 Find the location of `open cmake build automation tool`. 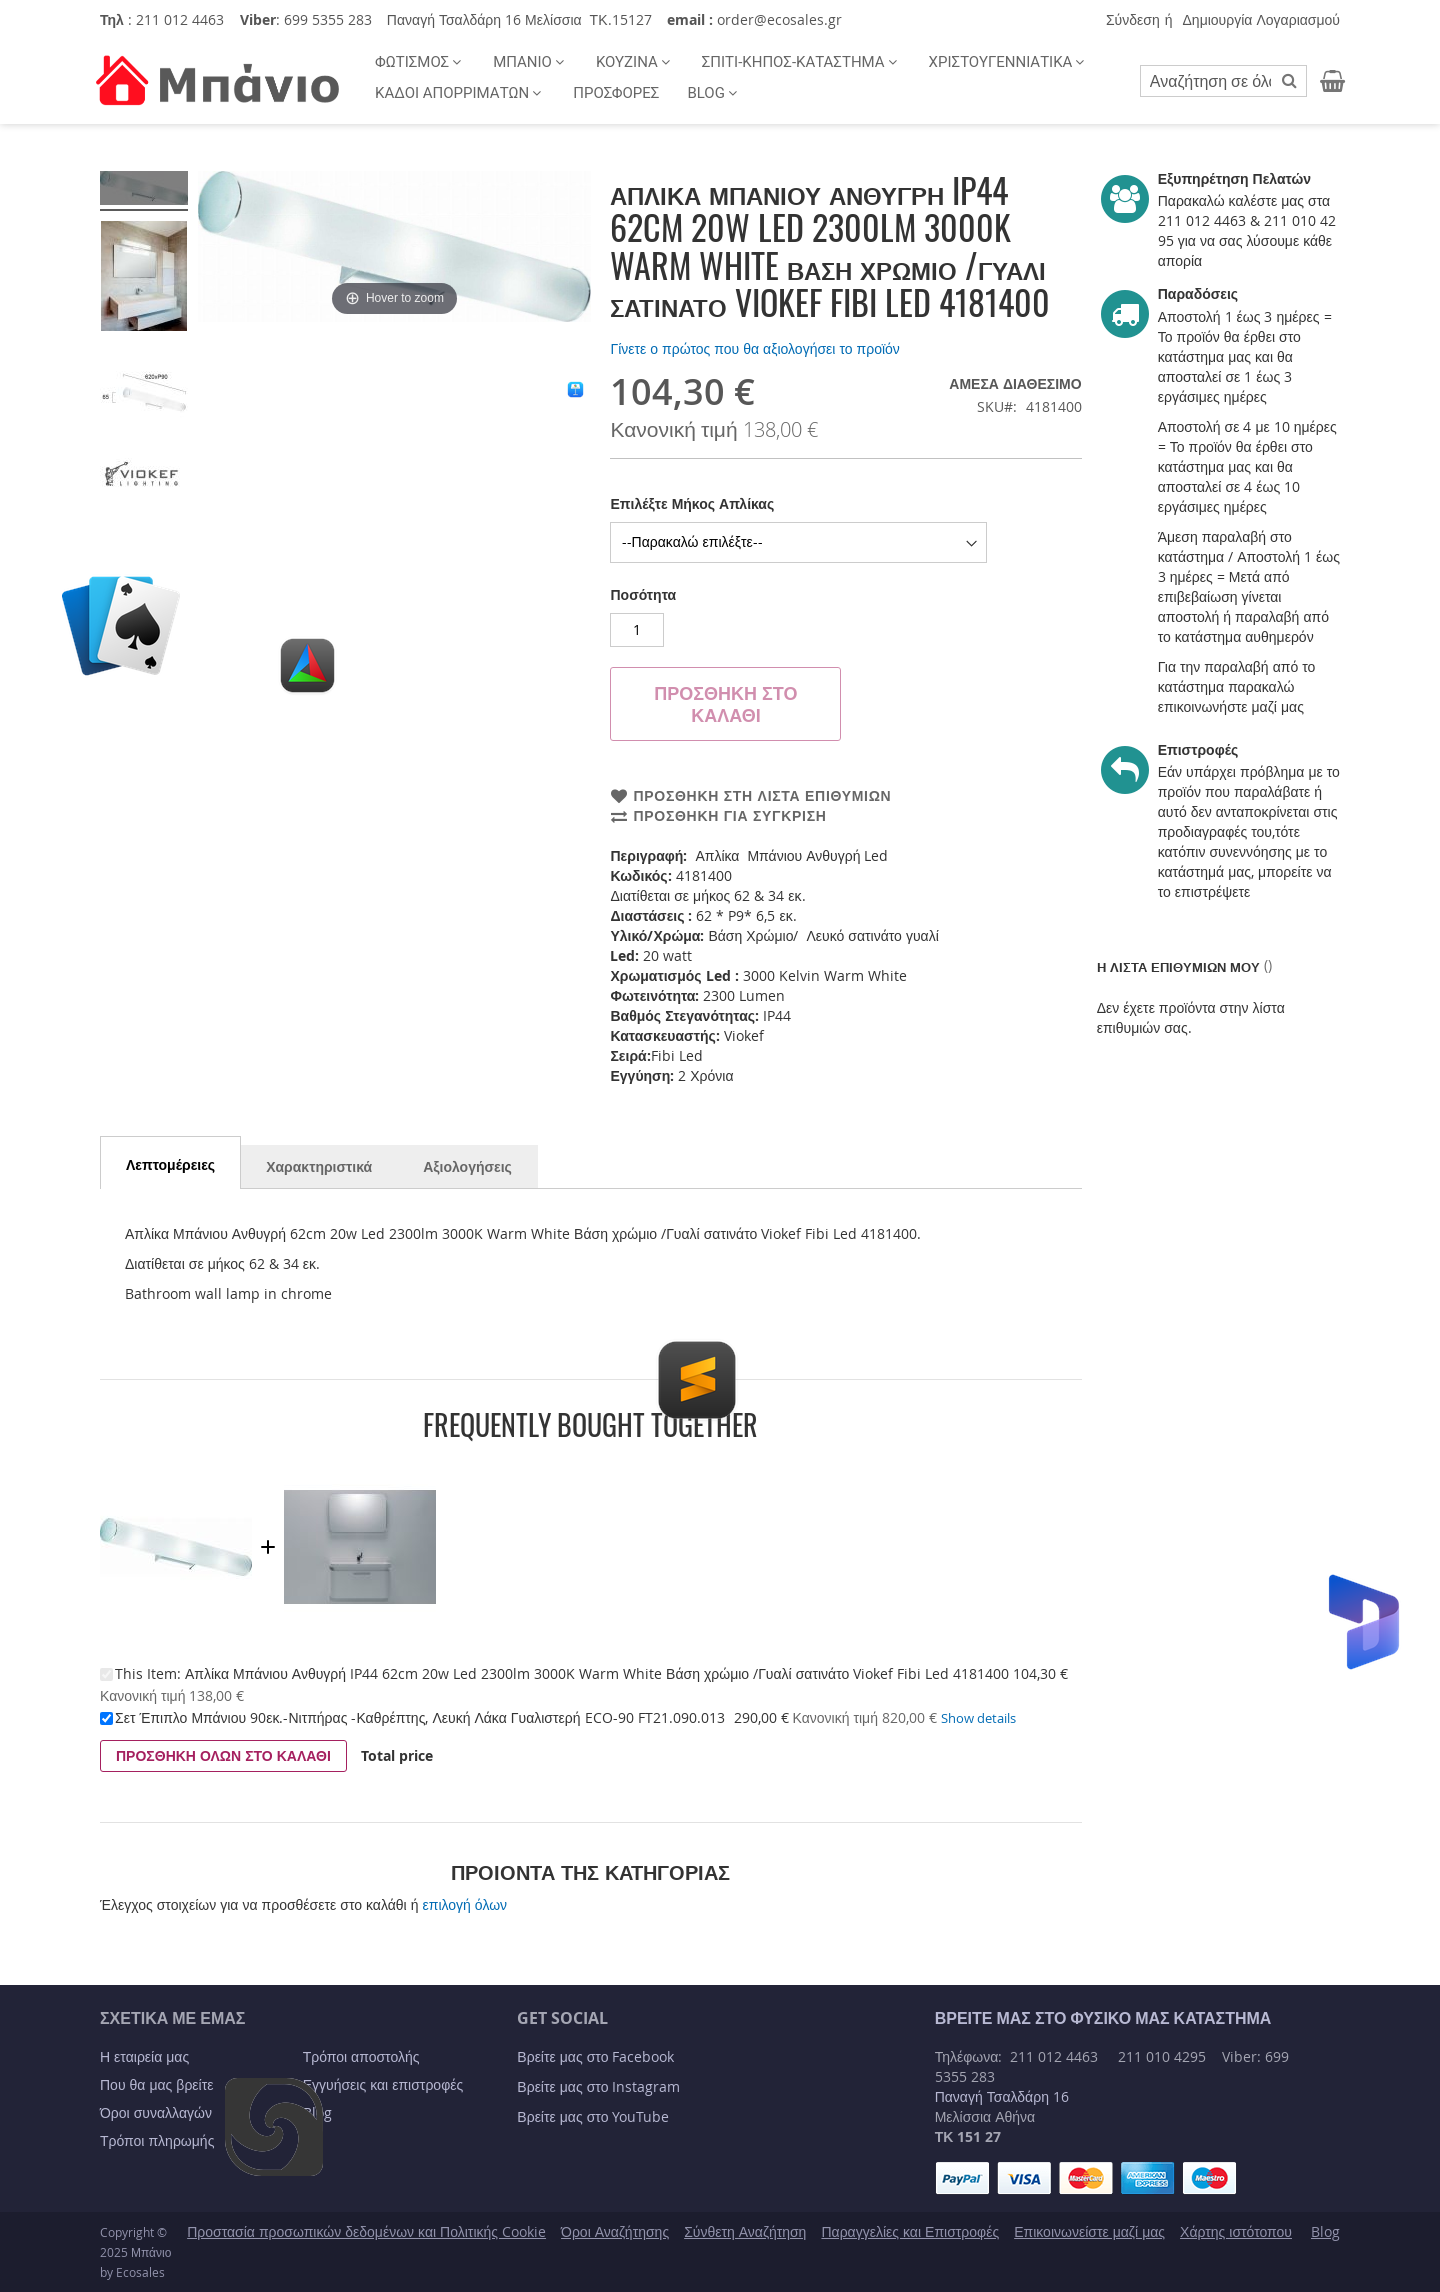

open cmake build automation tool is located at coordinates (307, 665).